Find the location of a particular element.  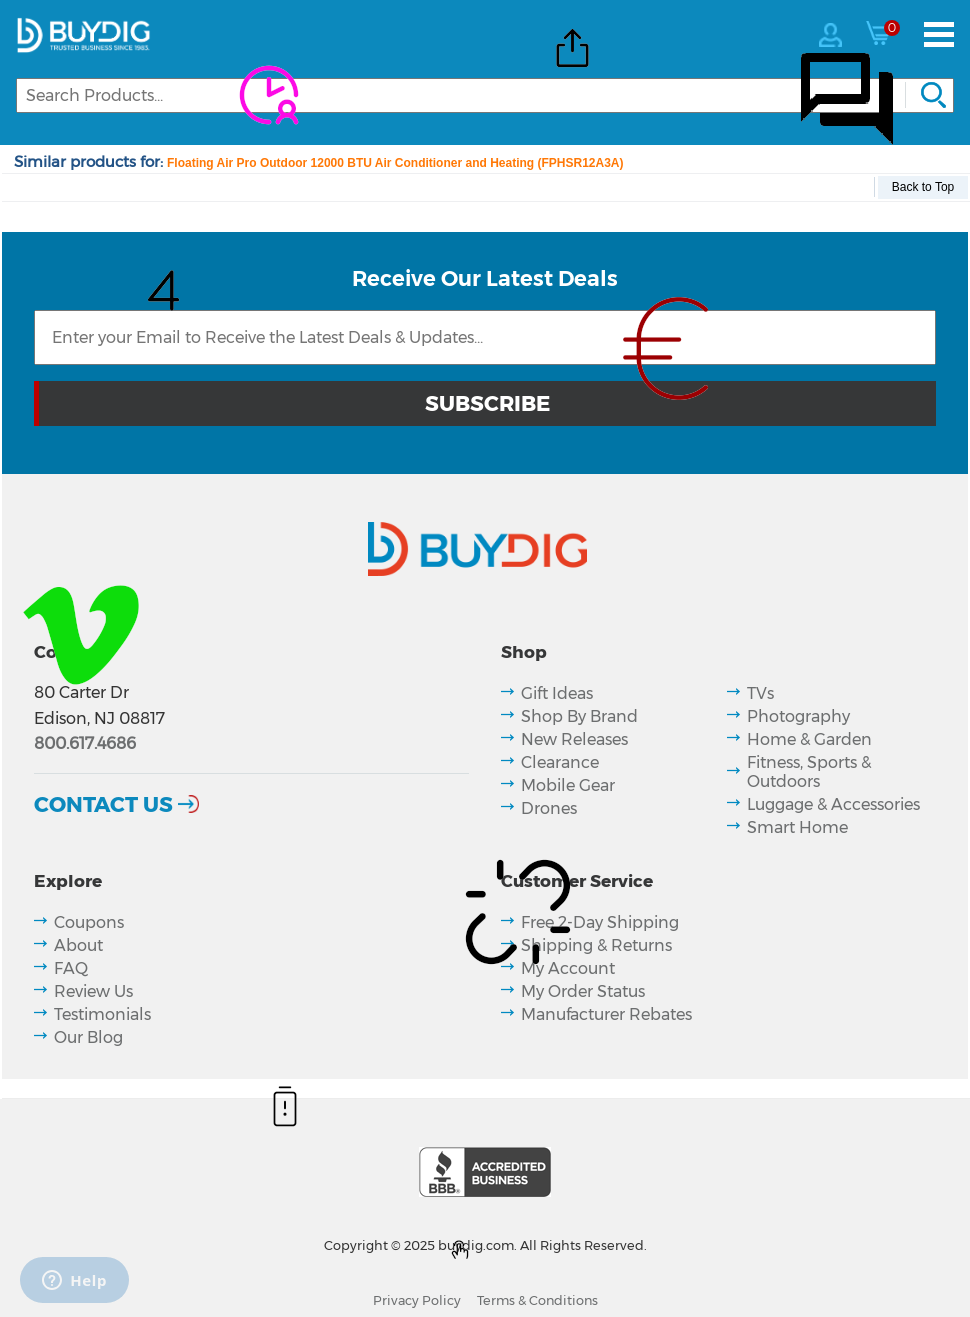

open chat or messaging feature is located at coordinates (847, 99).